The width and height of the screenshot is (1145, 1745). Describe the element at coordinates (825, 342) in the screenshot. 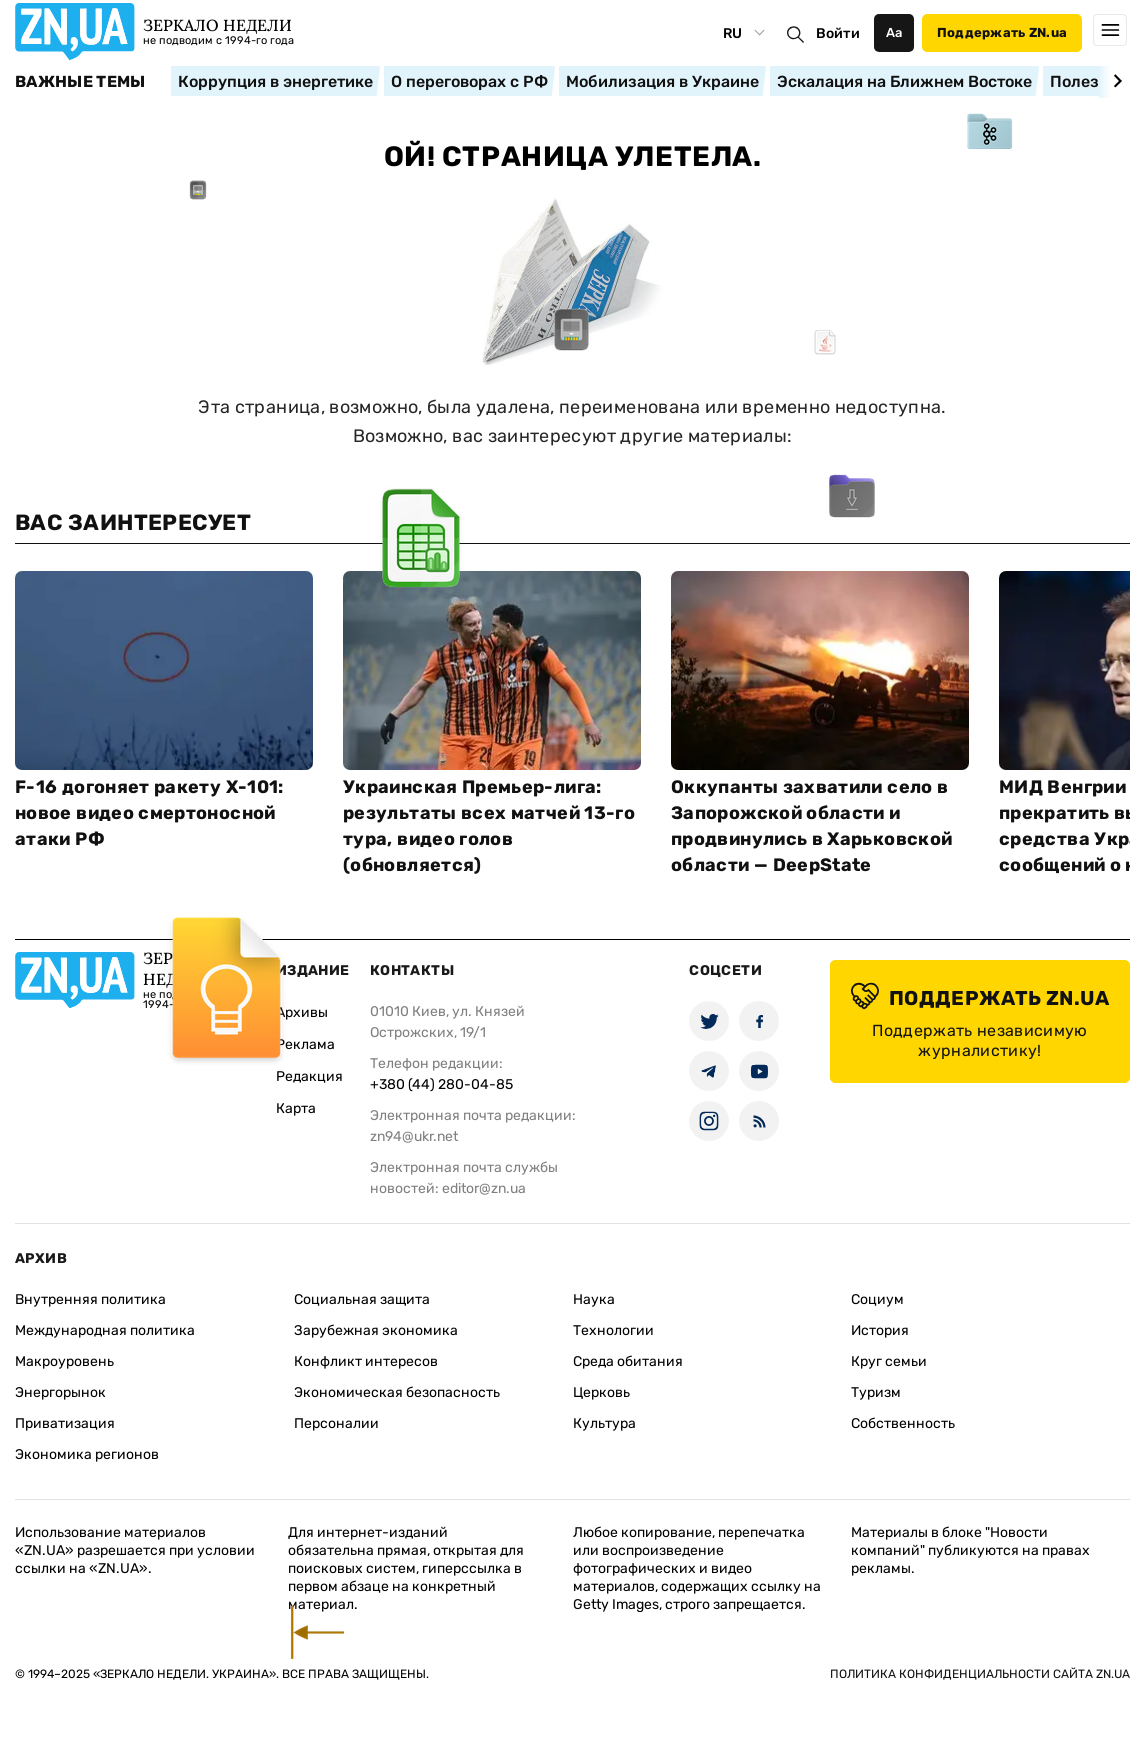

I see `java source code file` at that location.